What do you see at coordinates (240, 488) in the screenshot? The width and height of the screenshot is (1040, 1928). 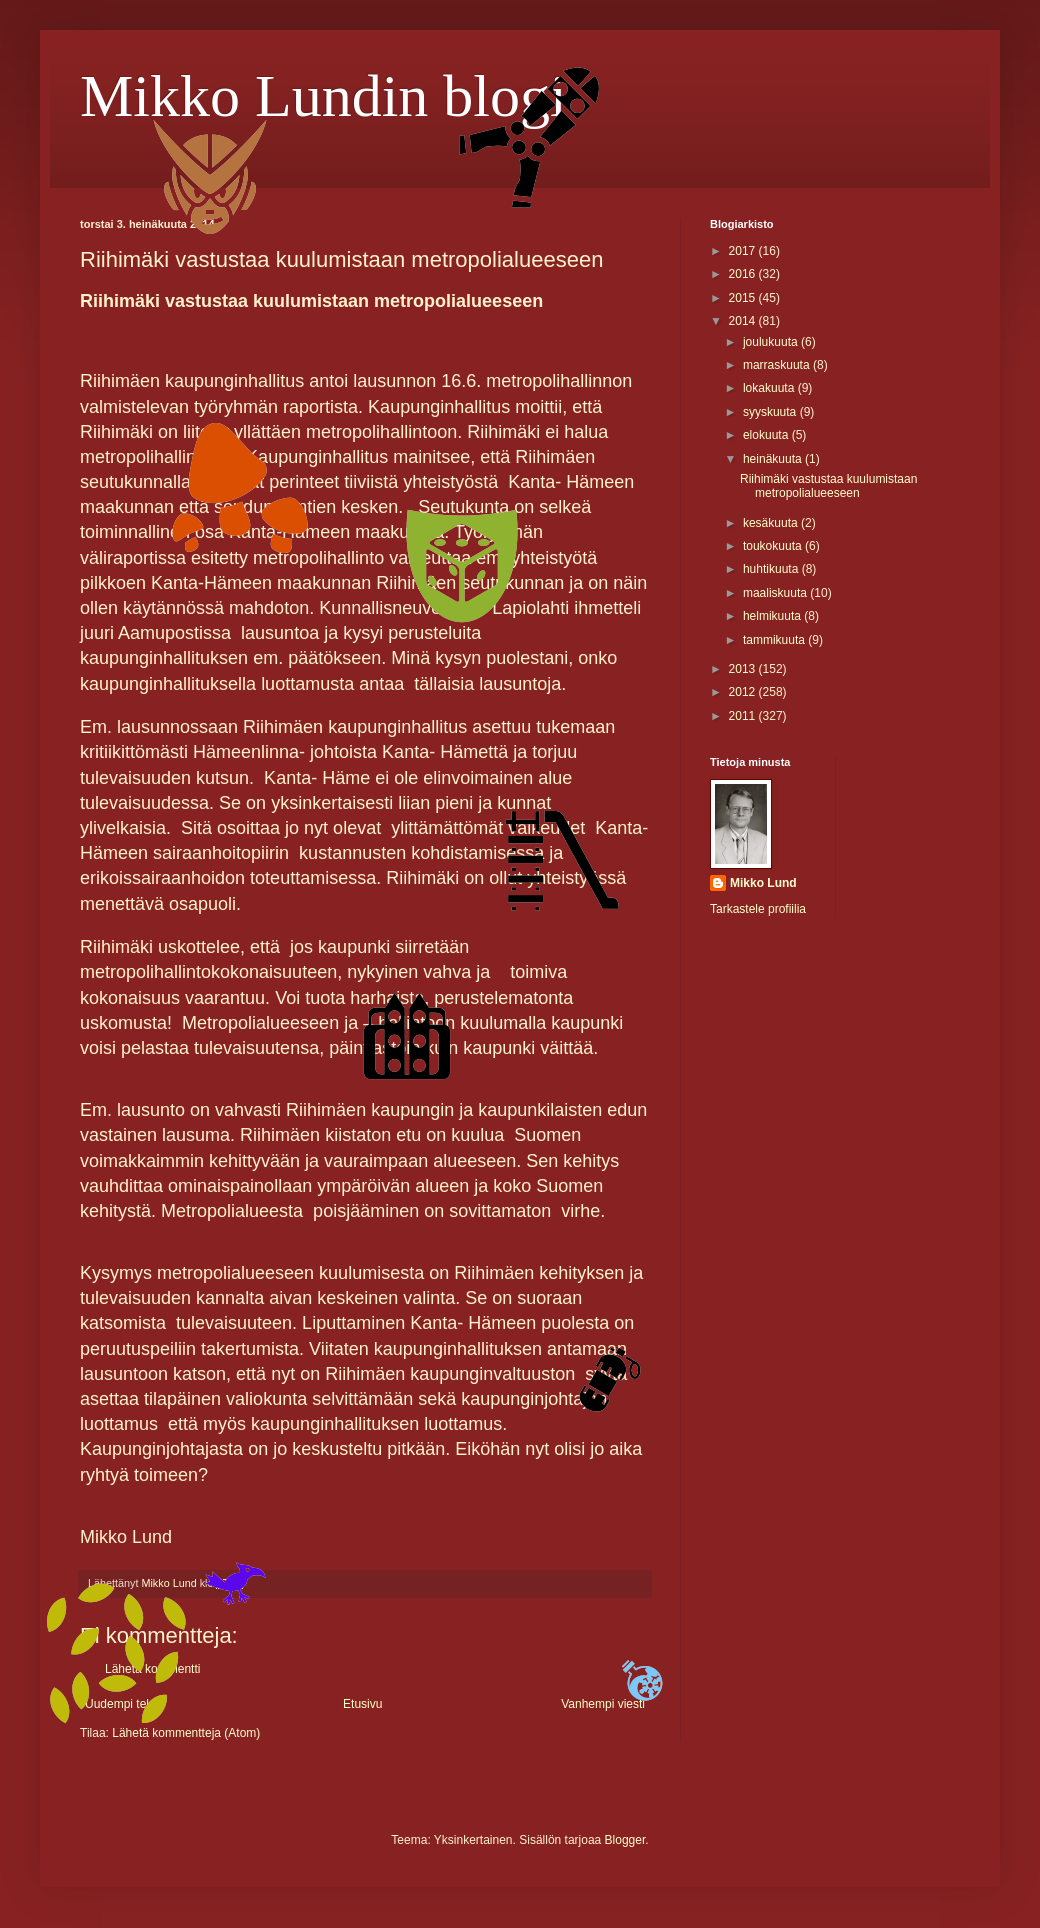 I see `browse mushroom or fungi identification` at bounding box center [240, 488].